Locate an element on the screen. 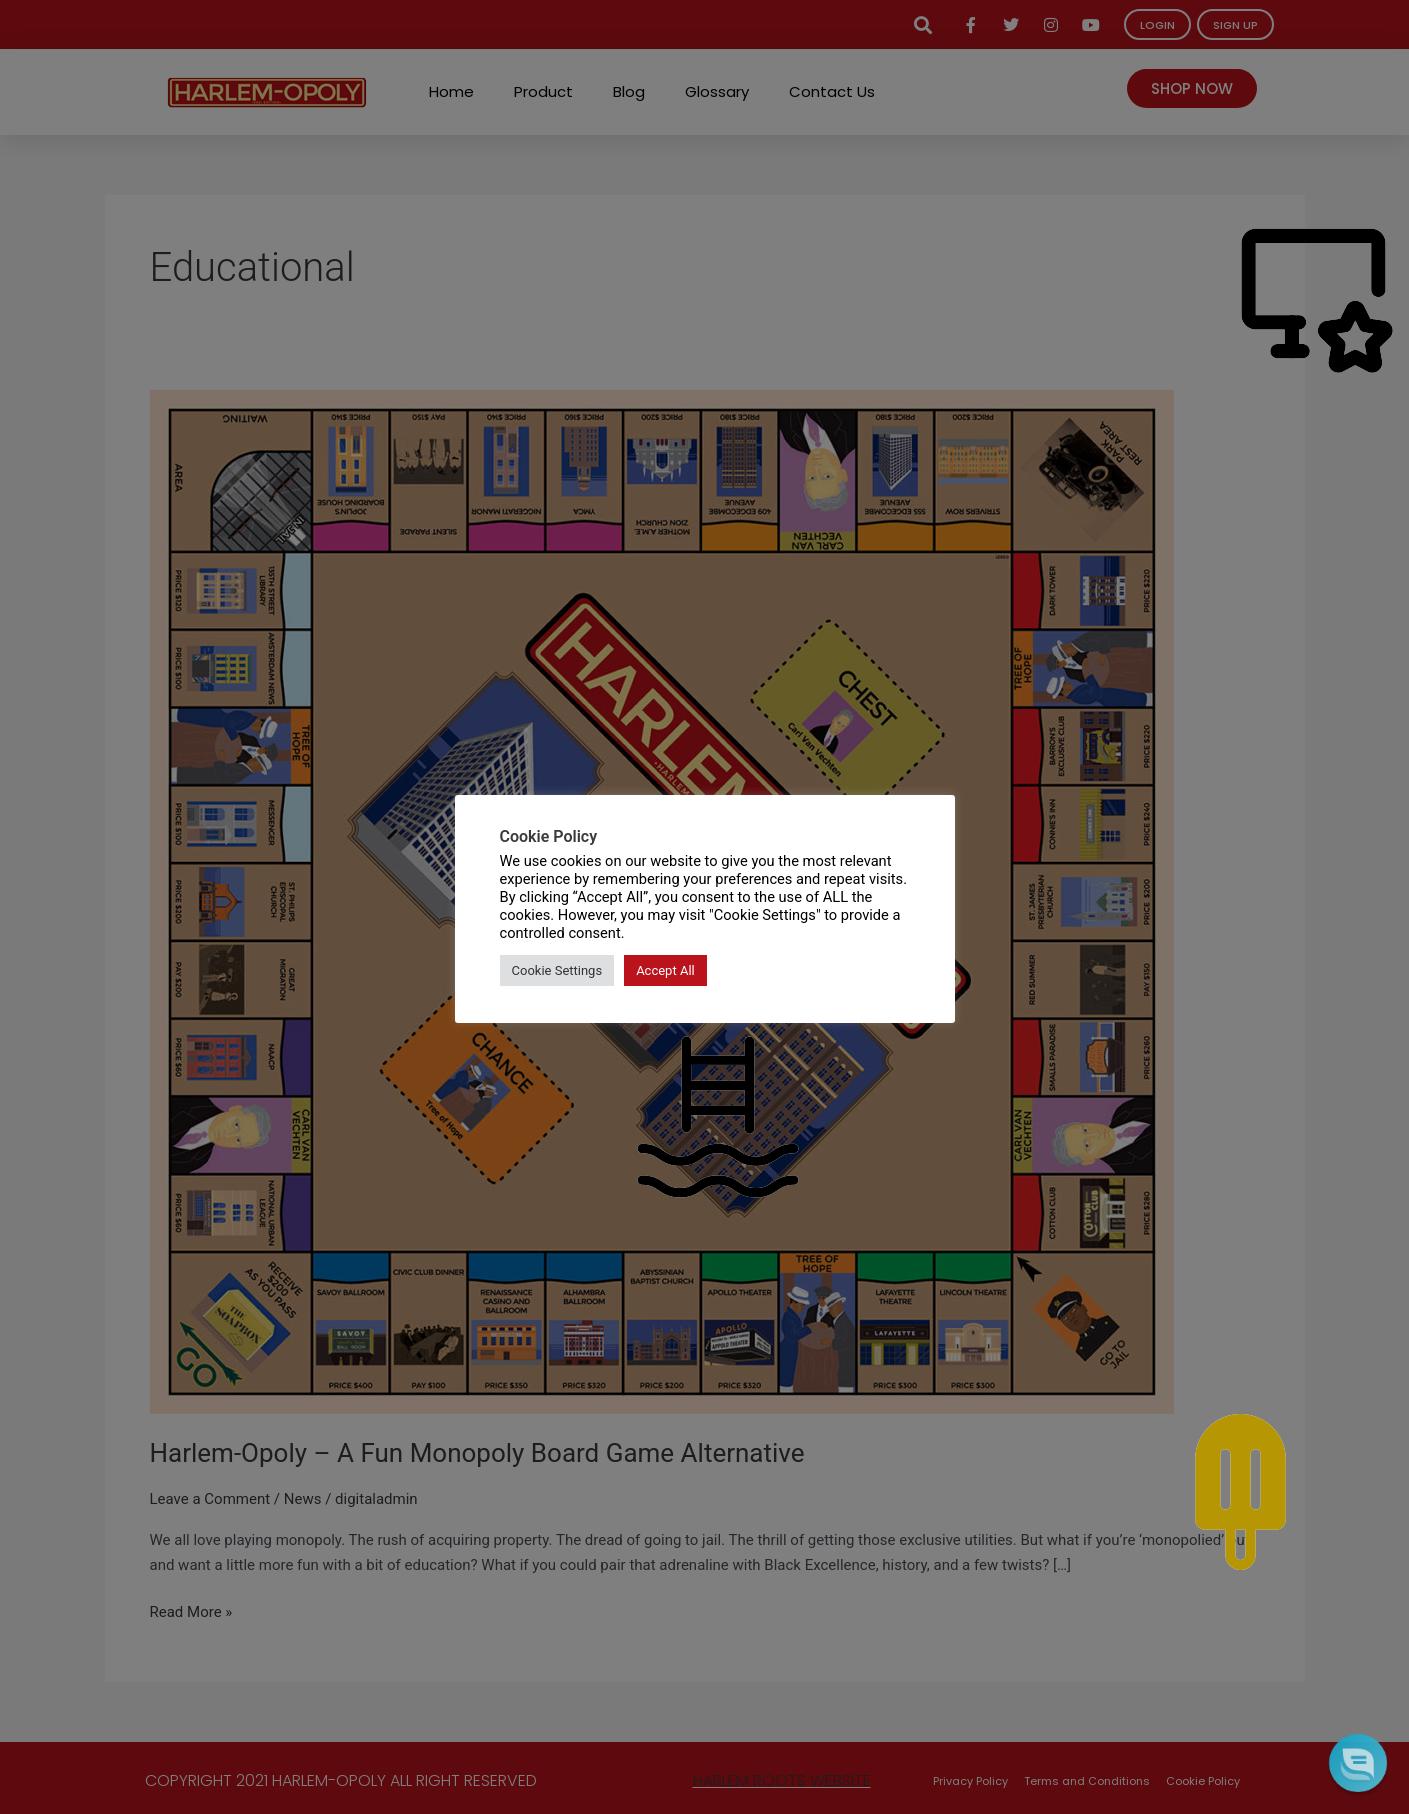  view swimming pool amenities is located at coordinates (718, 1117).